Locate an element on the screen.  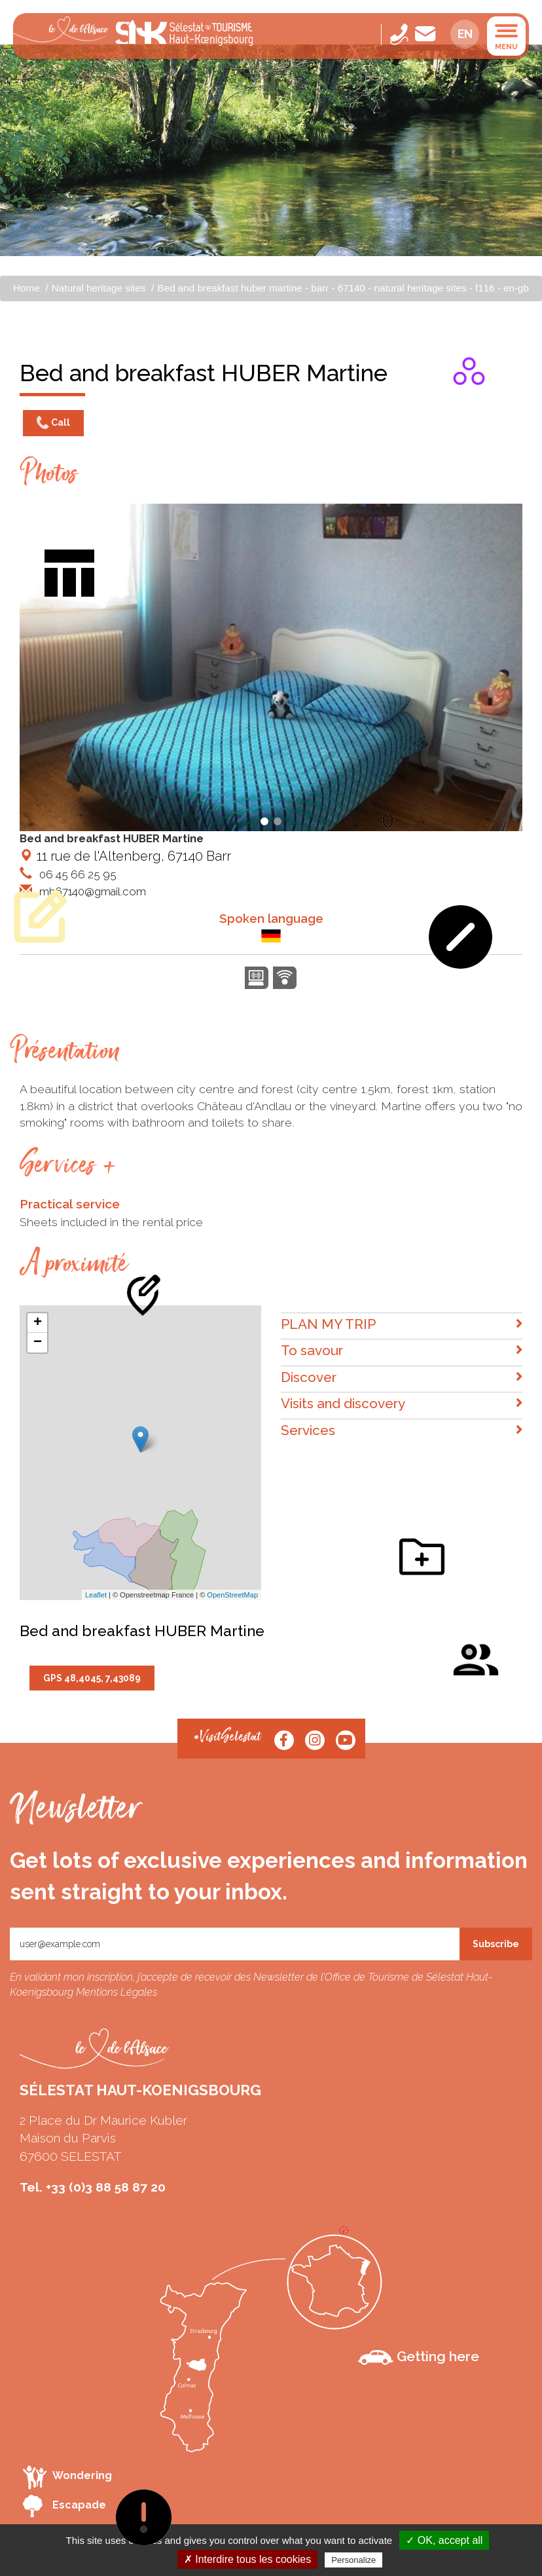
edit a saved location is located at coordinates (143, 1296).